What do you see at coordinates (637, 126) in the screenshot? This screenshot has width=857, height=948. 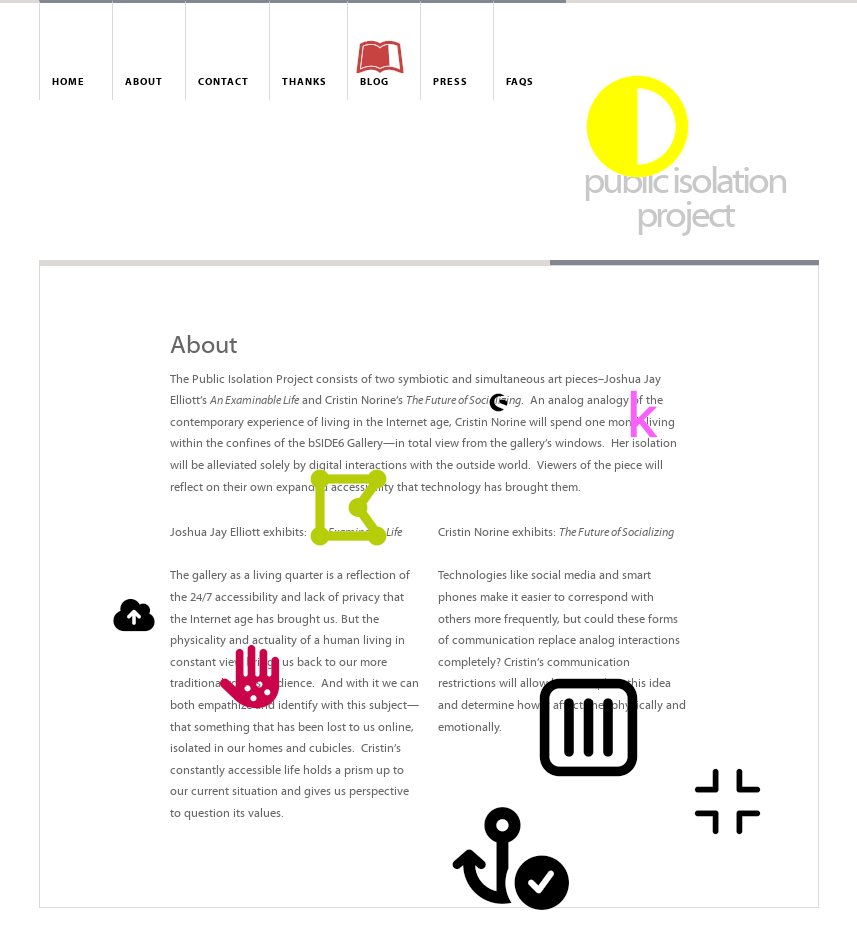 I see `toggle between light and dark mode` at bounding box center [637, 126].